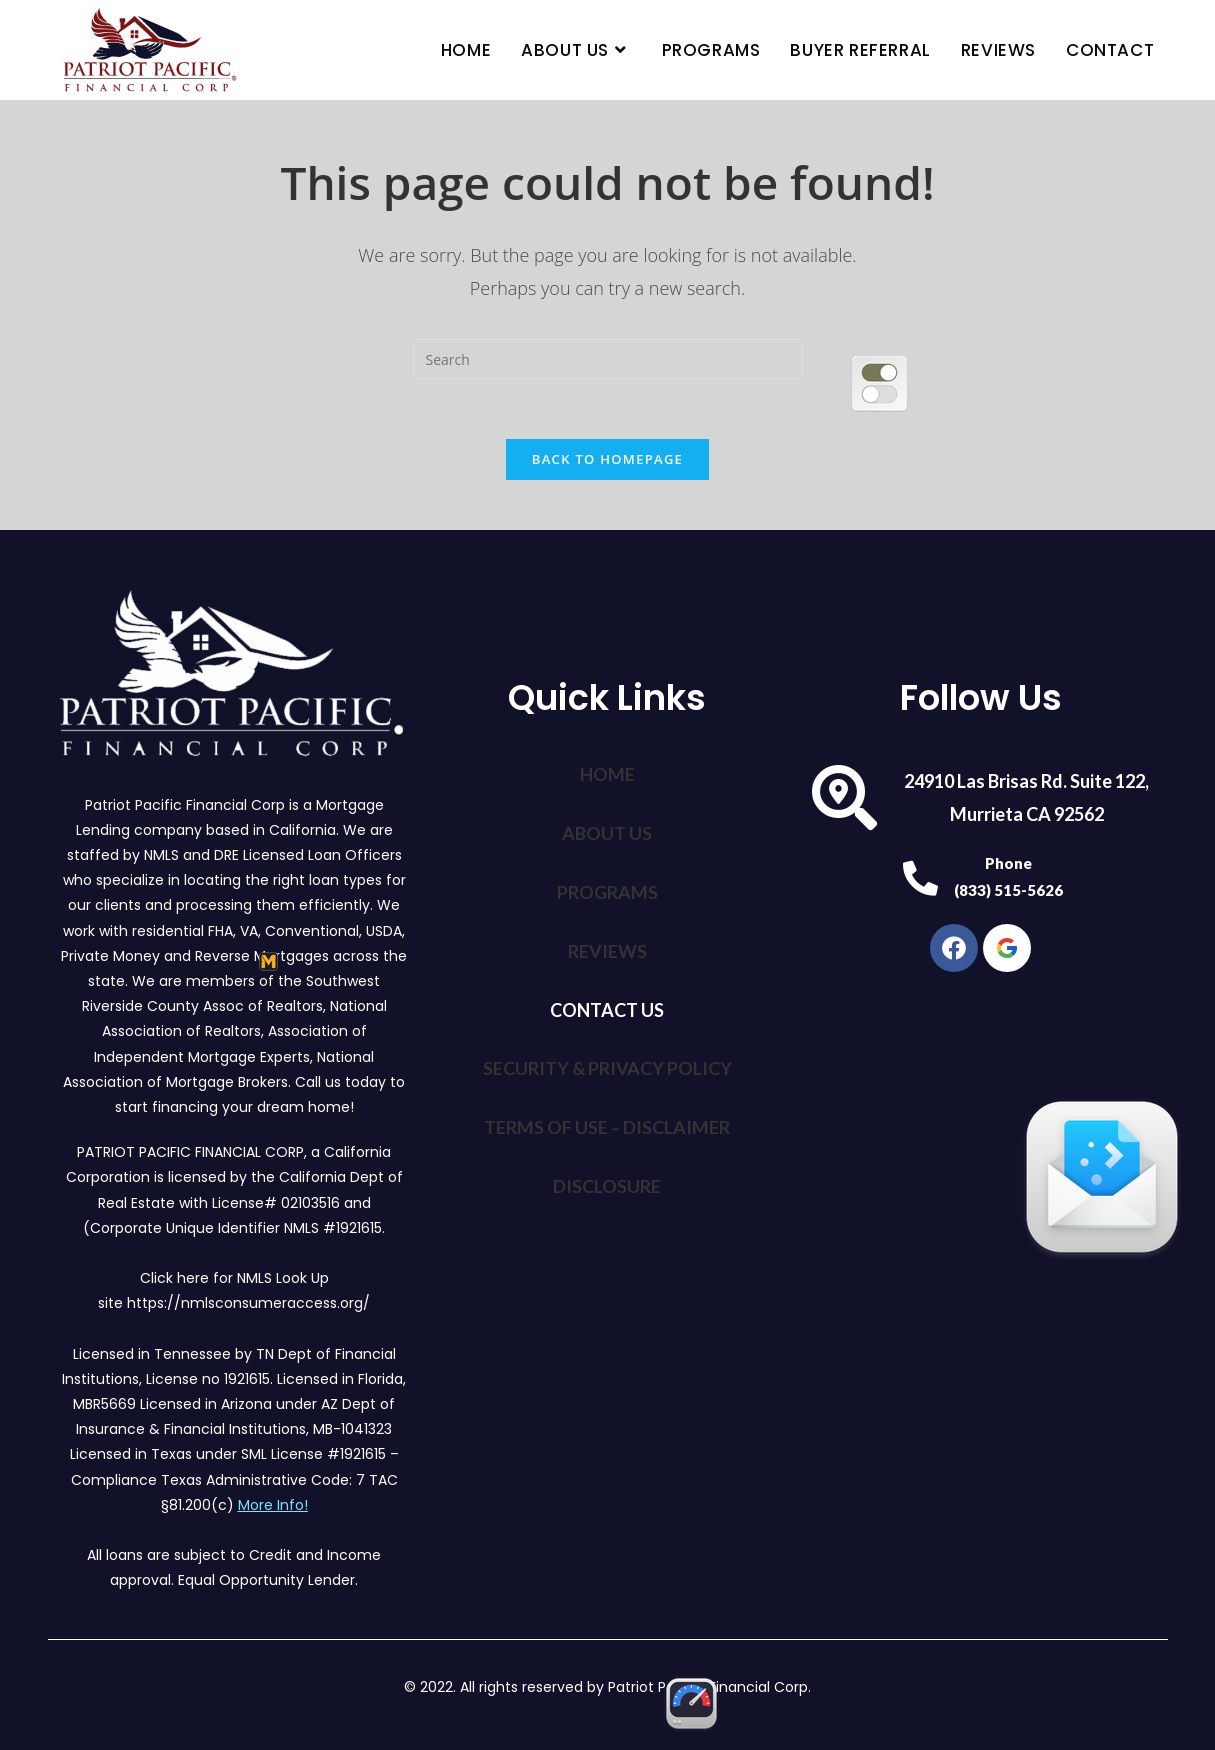 The height and width of the screenshot is (1750, 1215). I want to click on open sieve mail filter editor, so click(1102, 1177).